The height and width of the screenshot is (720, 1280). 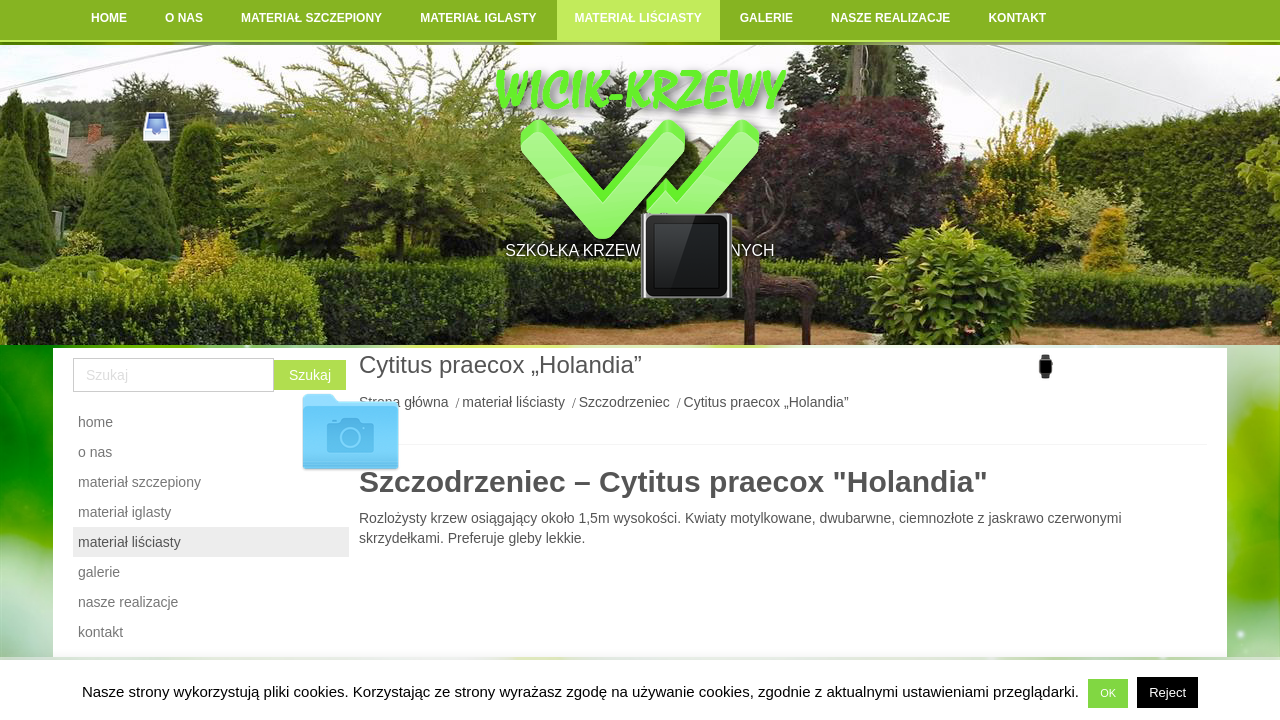 What do you see at coordinates (156, 127) in the screenshot?
I see `access your email inbox` at bounding box center [156, 127].